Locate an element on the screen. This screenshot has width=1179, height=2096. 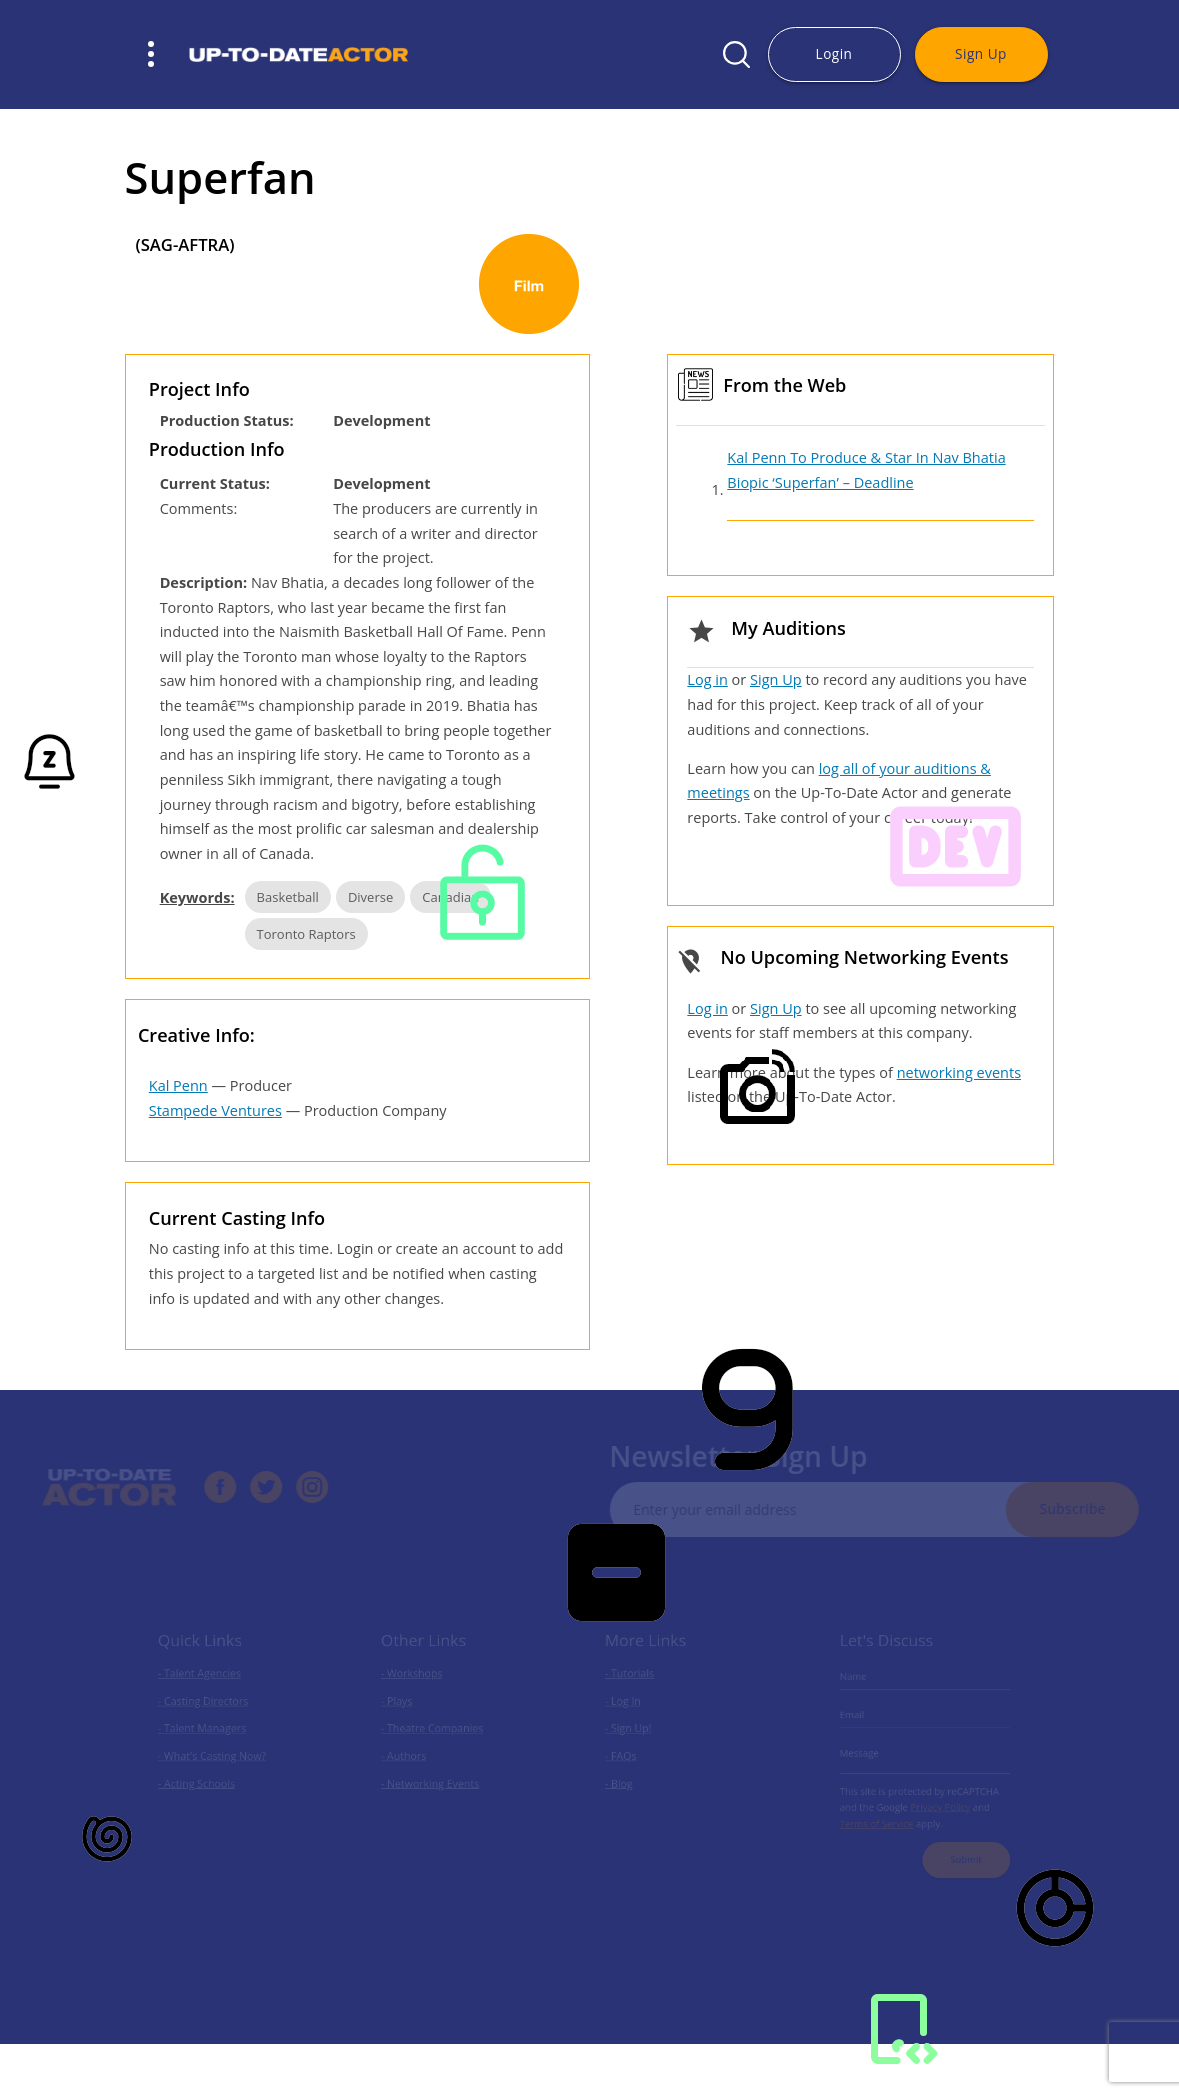
mute or snooze notifications is located at coordinates (49, 761).